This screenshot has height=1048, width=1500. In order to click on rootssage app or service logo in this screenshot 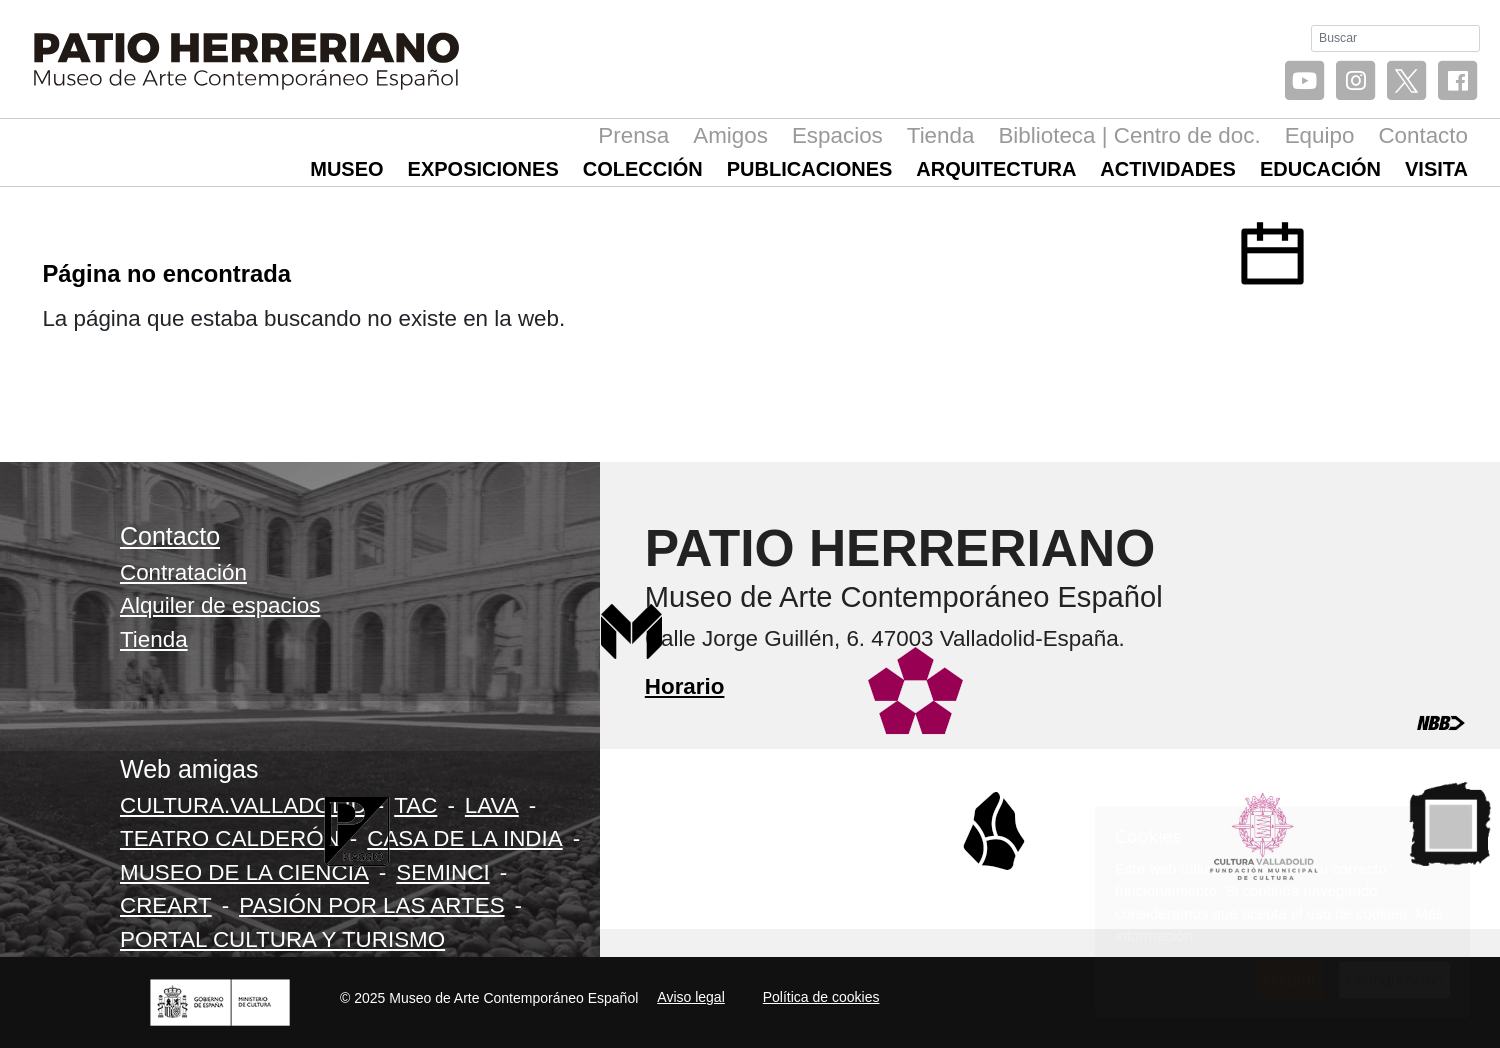, I will do `click(915, 690)`.